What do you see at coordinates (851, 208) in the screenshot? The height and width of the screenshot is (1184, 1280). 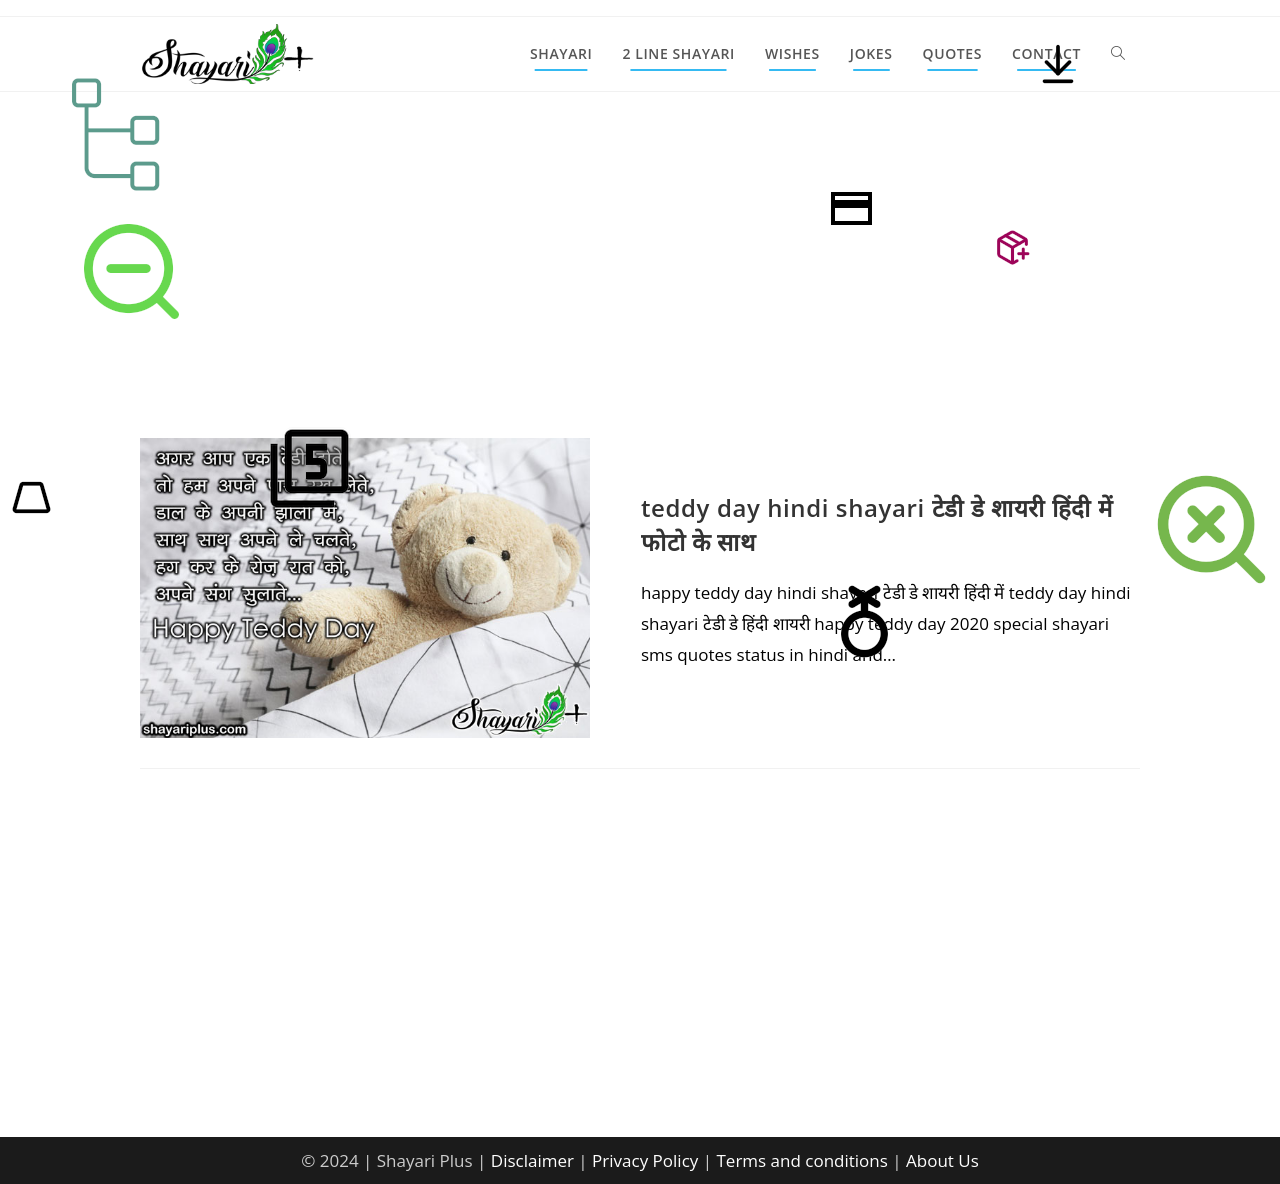 I see `access payment methods` at bounding box center [851, 208].